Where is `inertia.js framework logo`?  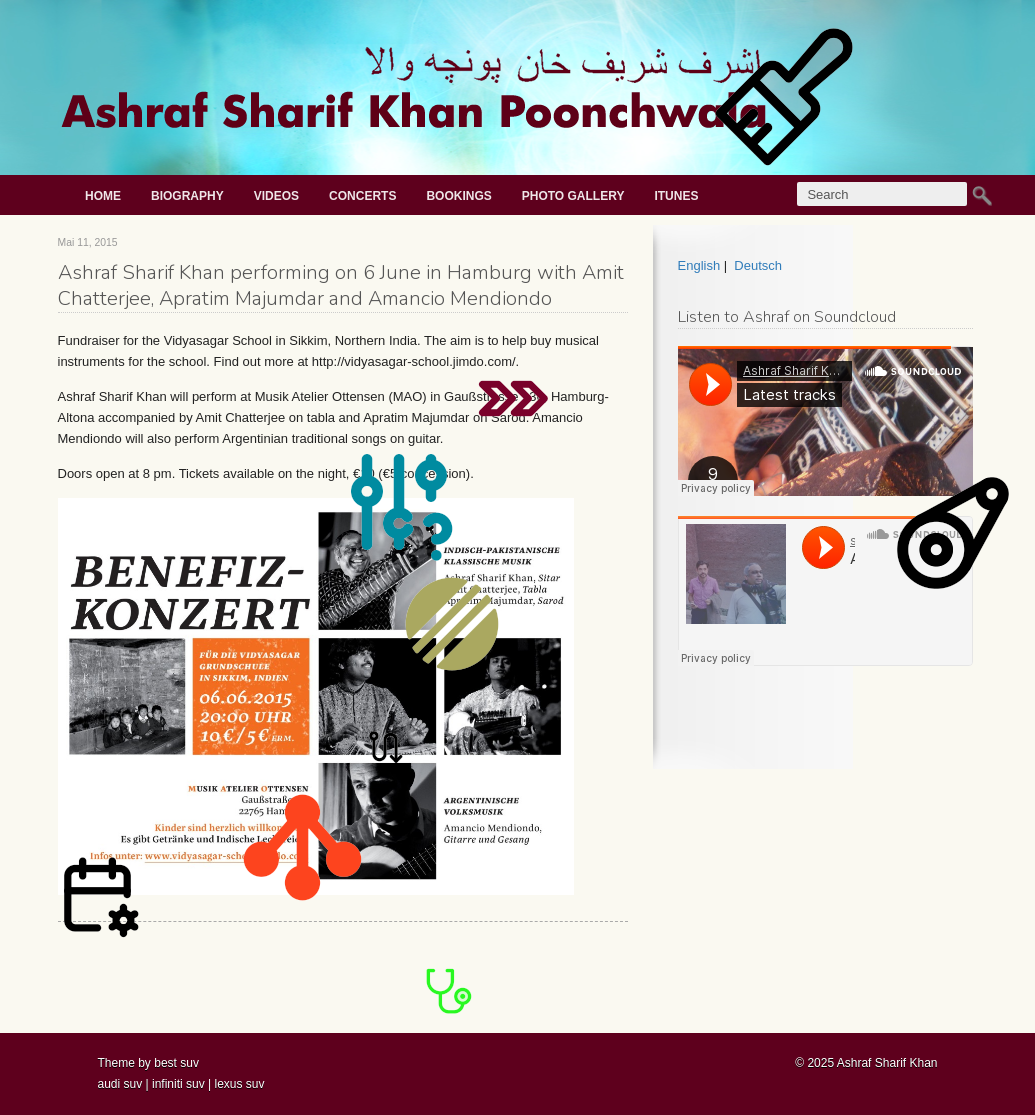
inertia.js framework logo is located at coordinates (512, 398).